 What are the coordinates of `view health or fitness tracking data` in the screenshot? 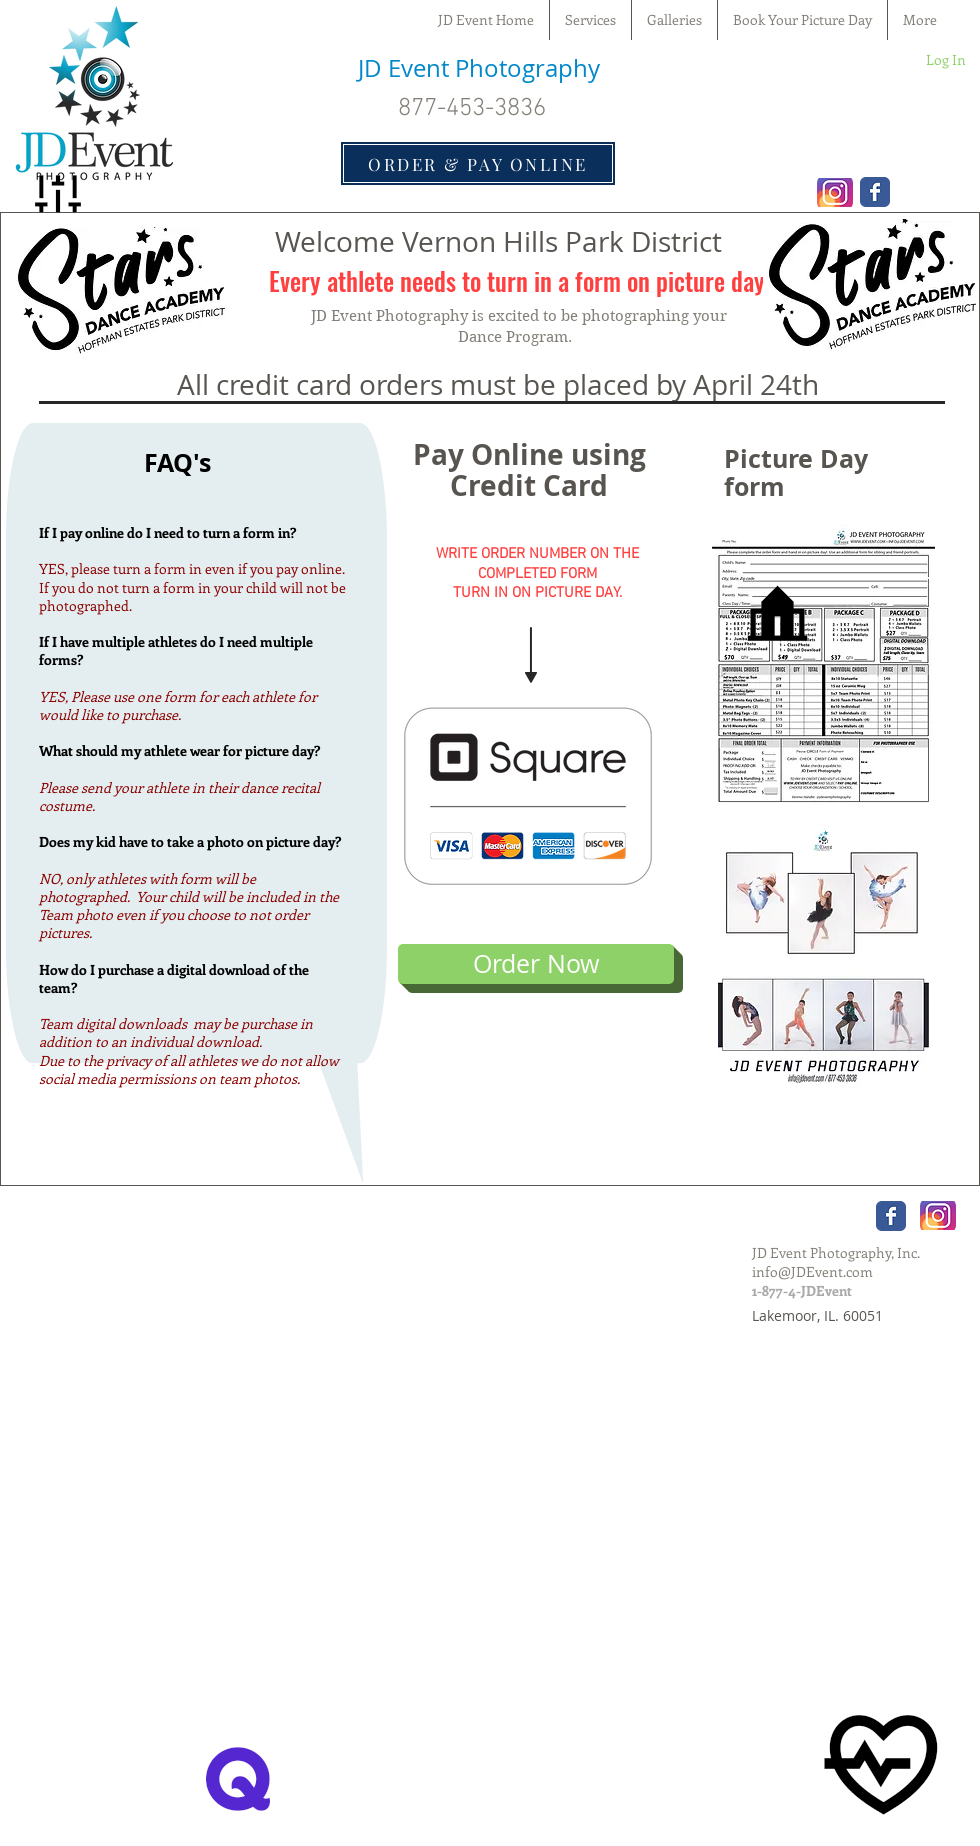 It's located at (883, 1763).